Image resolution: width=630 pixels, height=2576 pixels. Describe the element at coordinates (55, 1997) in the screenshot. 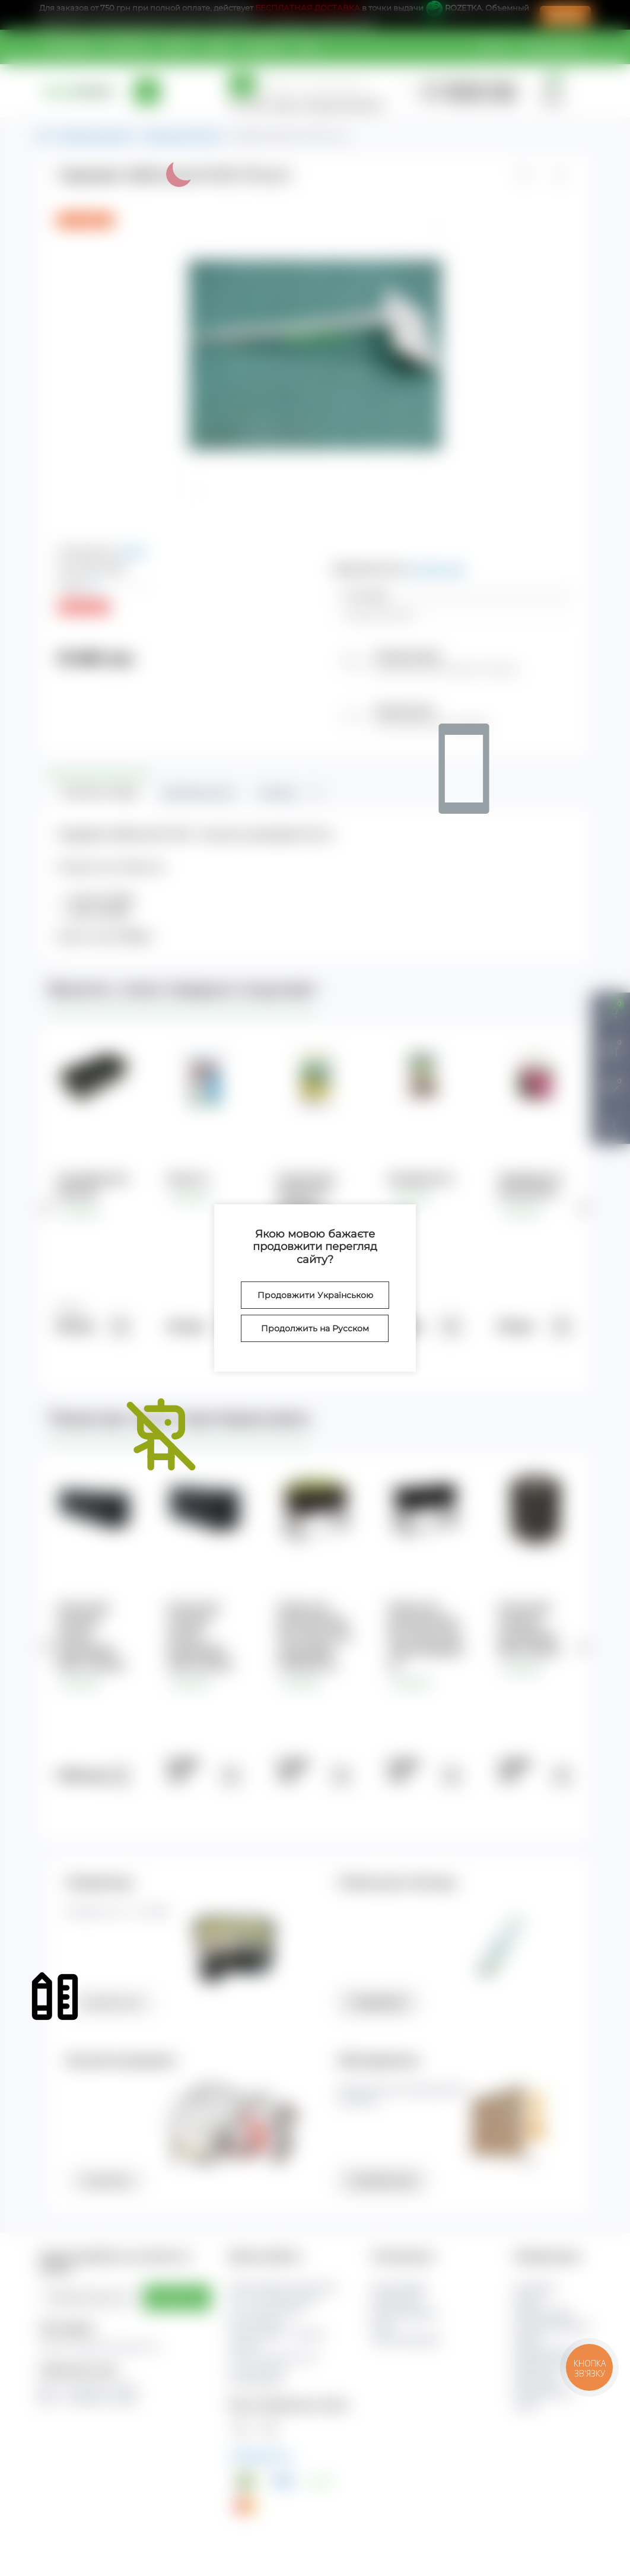

I see `access design or drawing tools` at that location.